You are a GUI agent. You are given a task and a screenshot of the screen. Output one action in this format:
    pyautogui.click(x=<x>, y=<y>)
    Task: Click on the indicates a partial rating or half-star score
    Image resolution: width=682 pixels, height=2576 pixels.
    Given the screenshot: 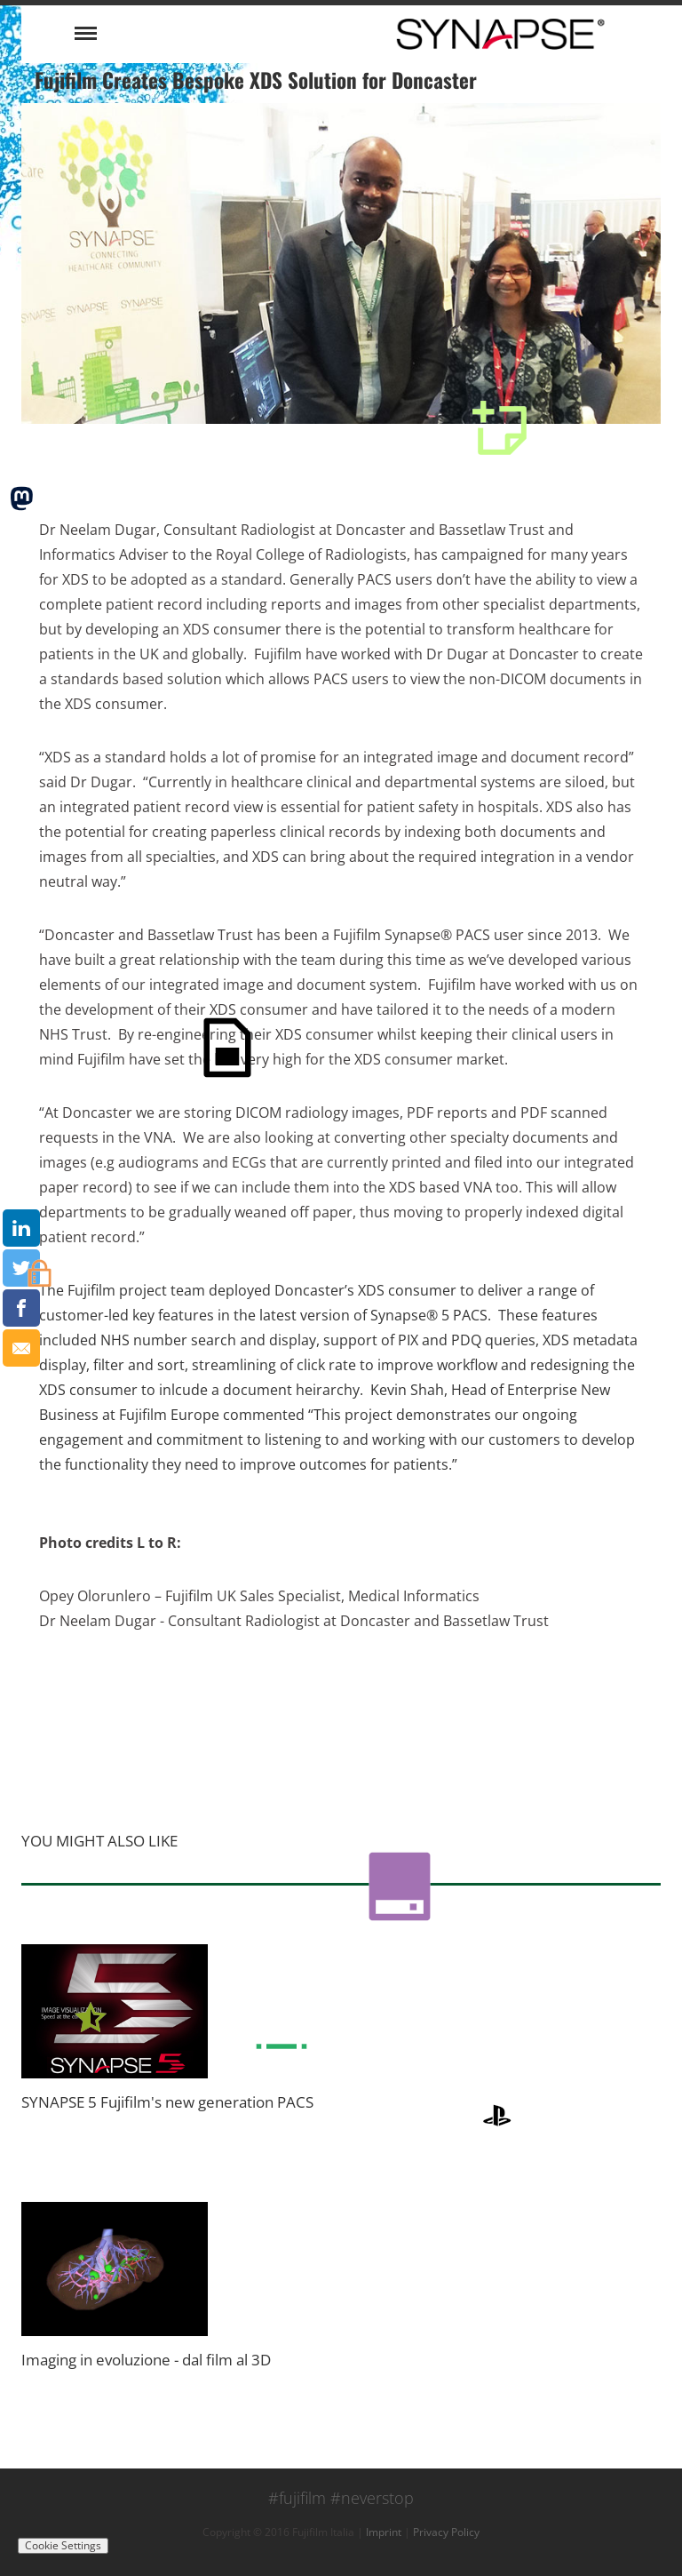 What is the action you would take?
    pyautogui.click(x=91, y=2018)
    